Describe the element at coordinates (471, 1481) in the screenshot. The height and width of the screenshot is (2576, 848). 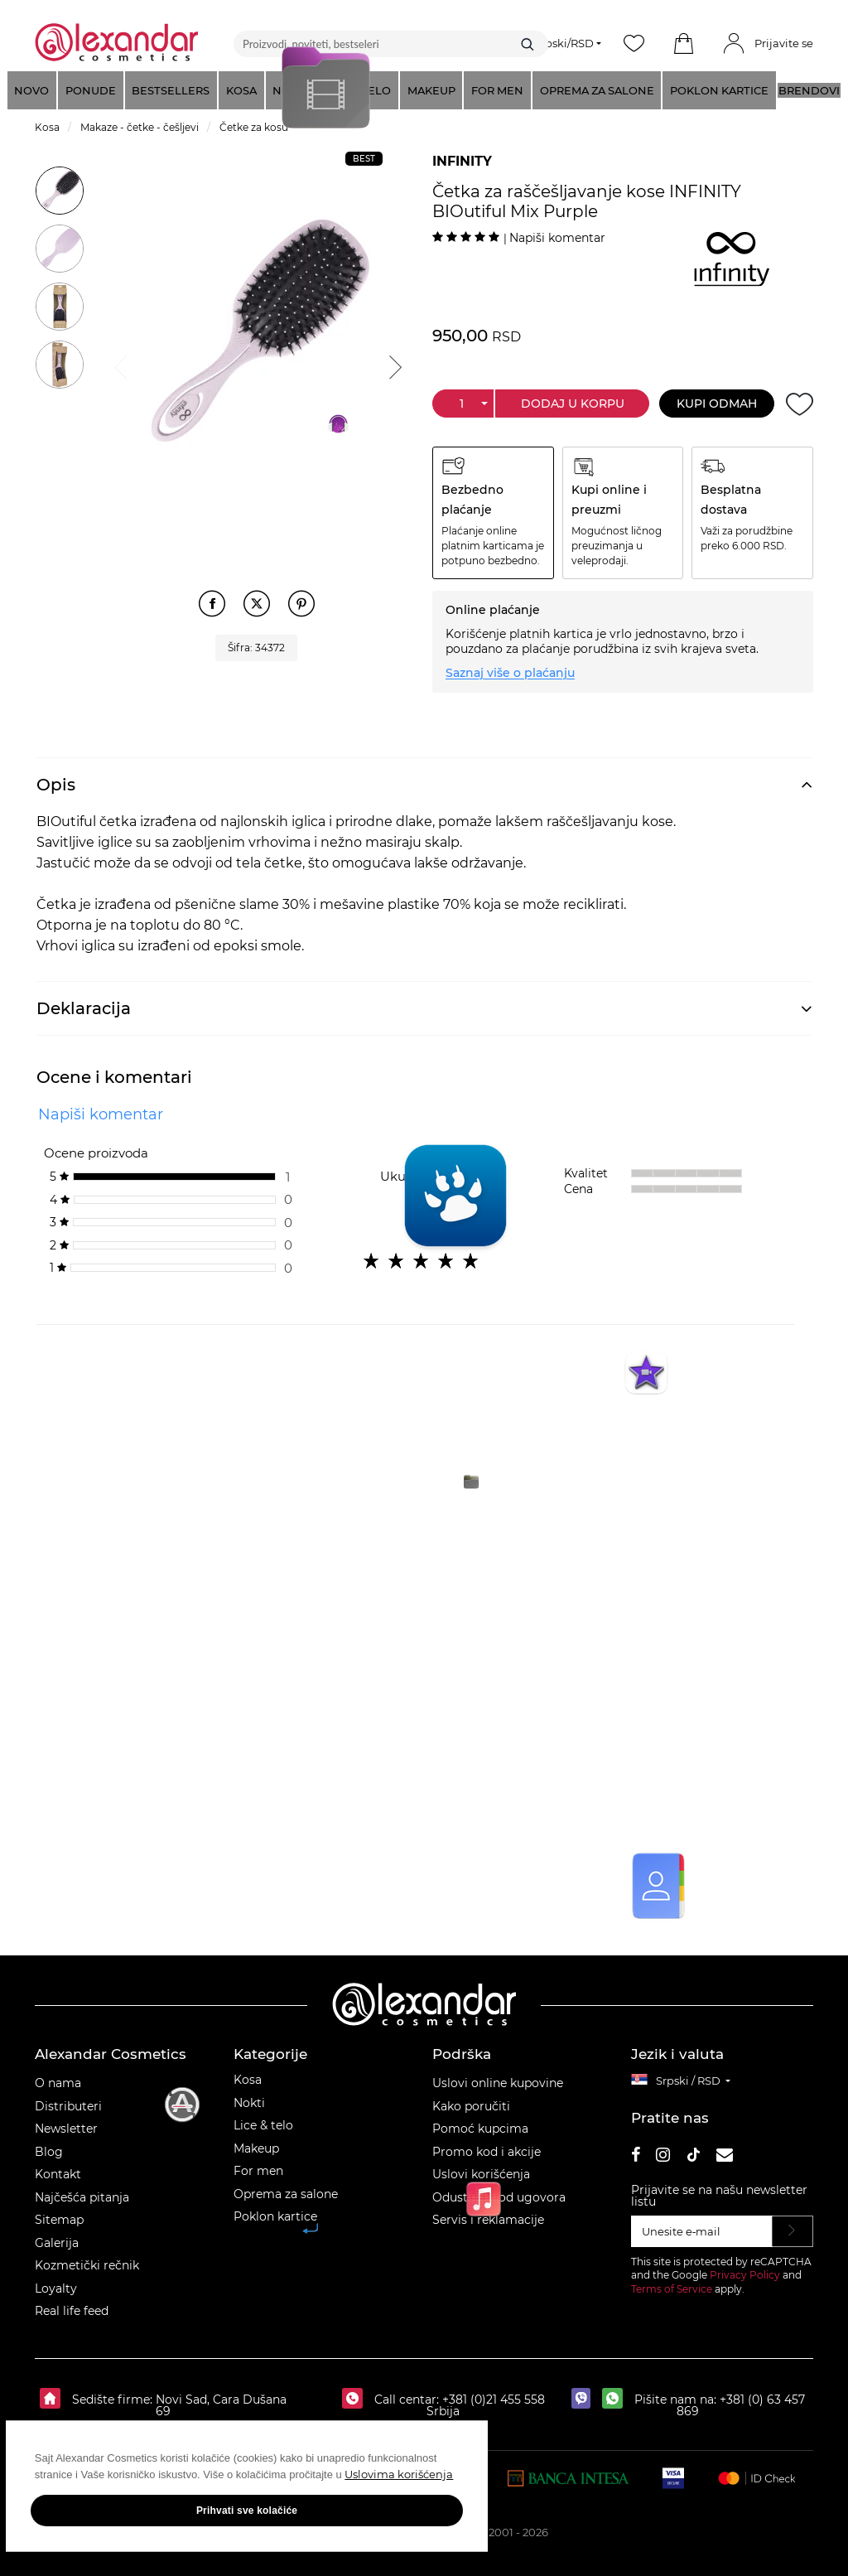
I see `drop files here to add them to folder` at that location.